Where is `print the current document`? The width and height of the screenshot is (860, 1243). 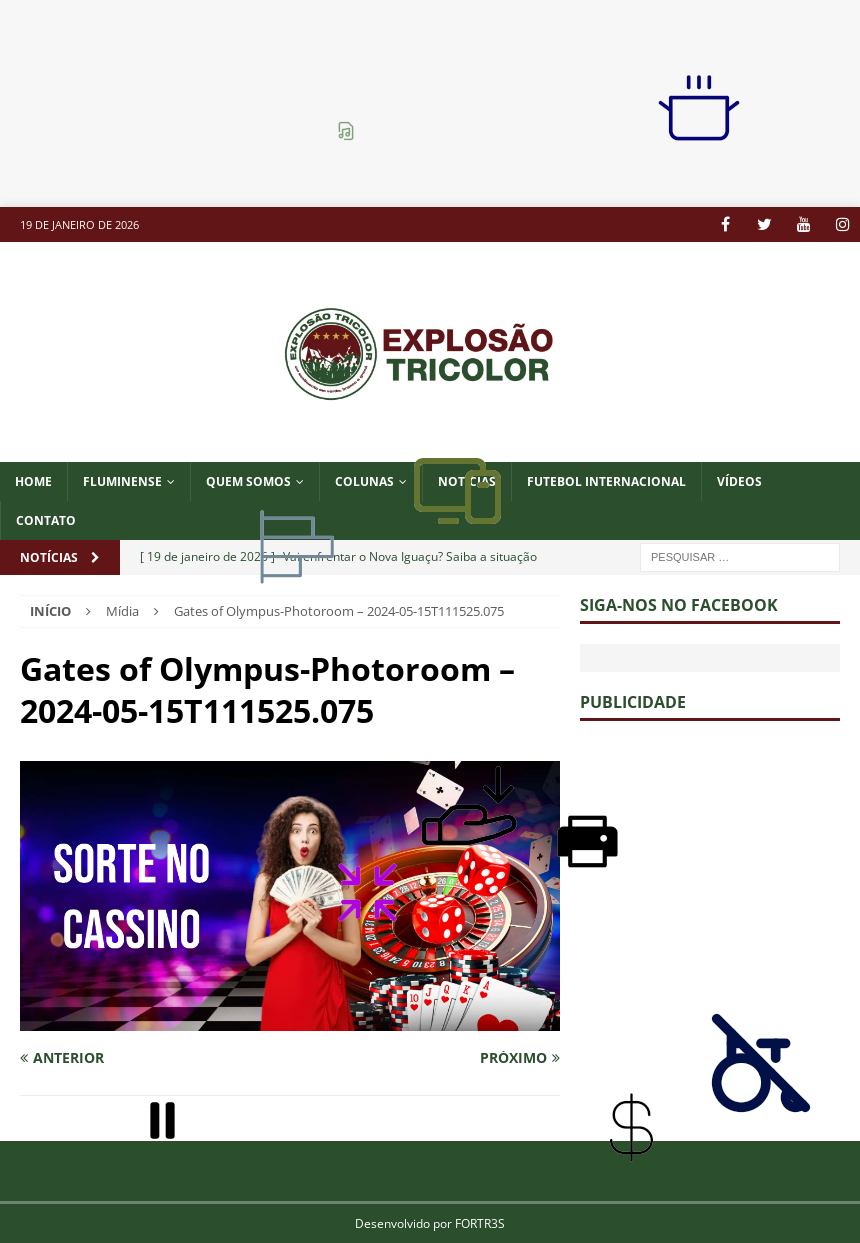
print the current document is located at coordinates (587, 841).